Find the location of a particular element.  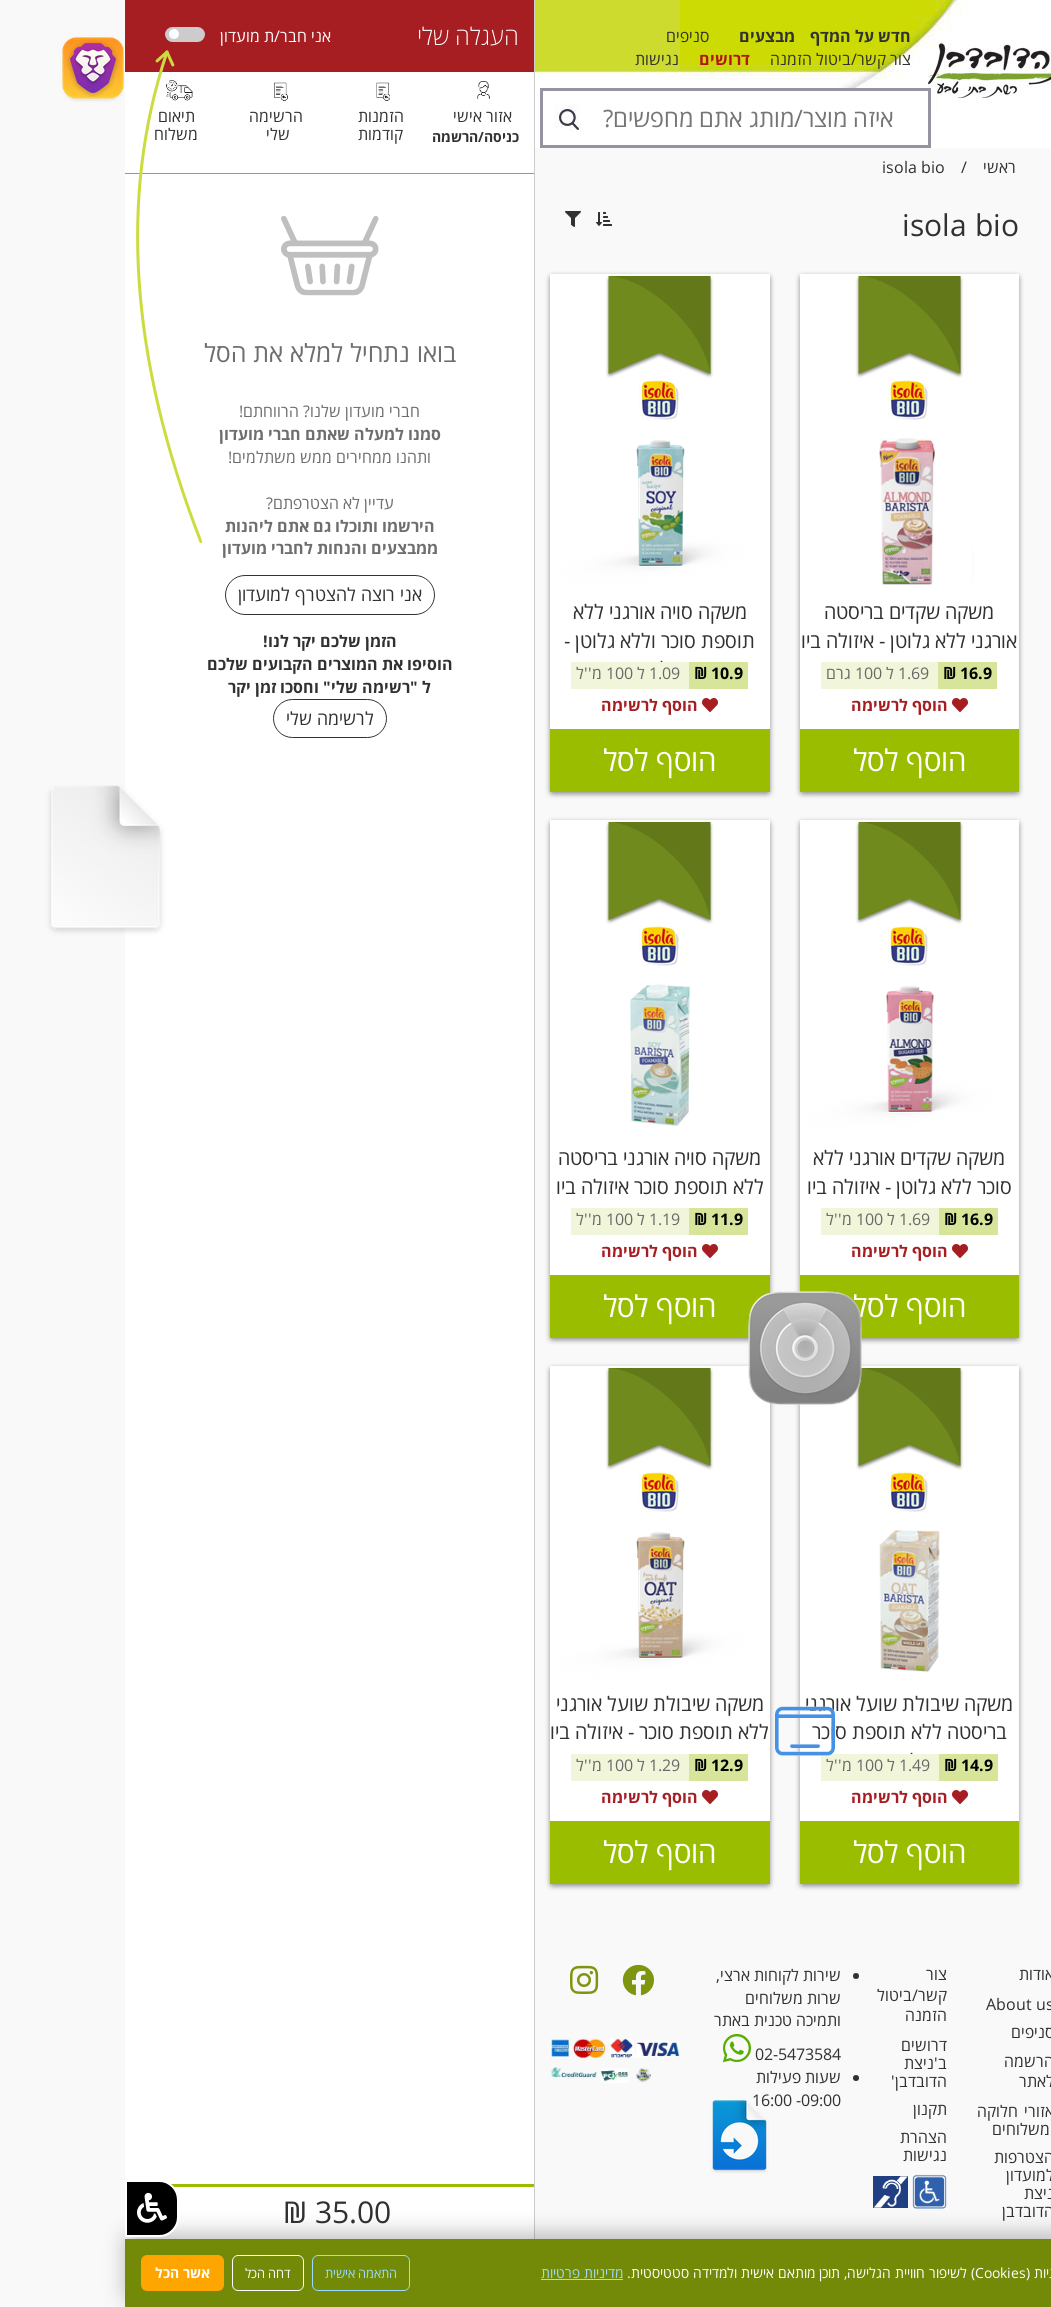

a gdscript source code file is located at coordinates (739, 2136).